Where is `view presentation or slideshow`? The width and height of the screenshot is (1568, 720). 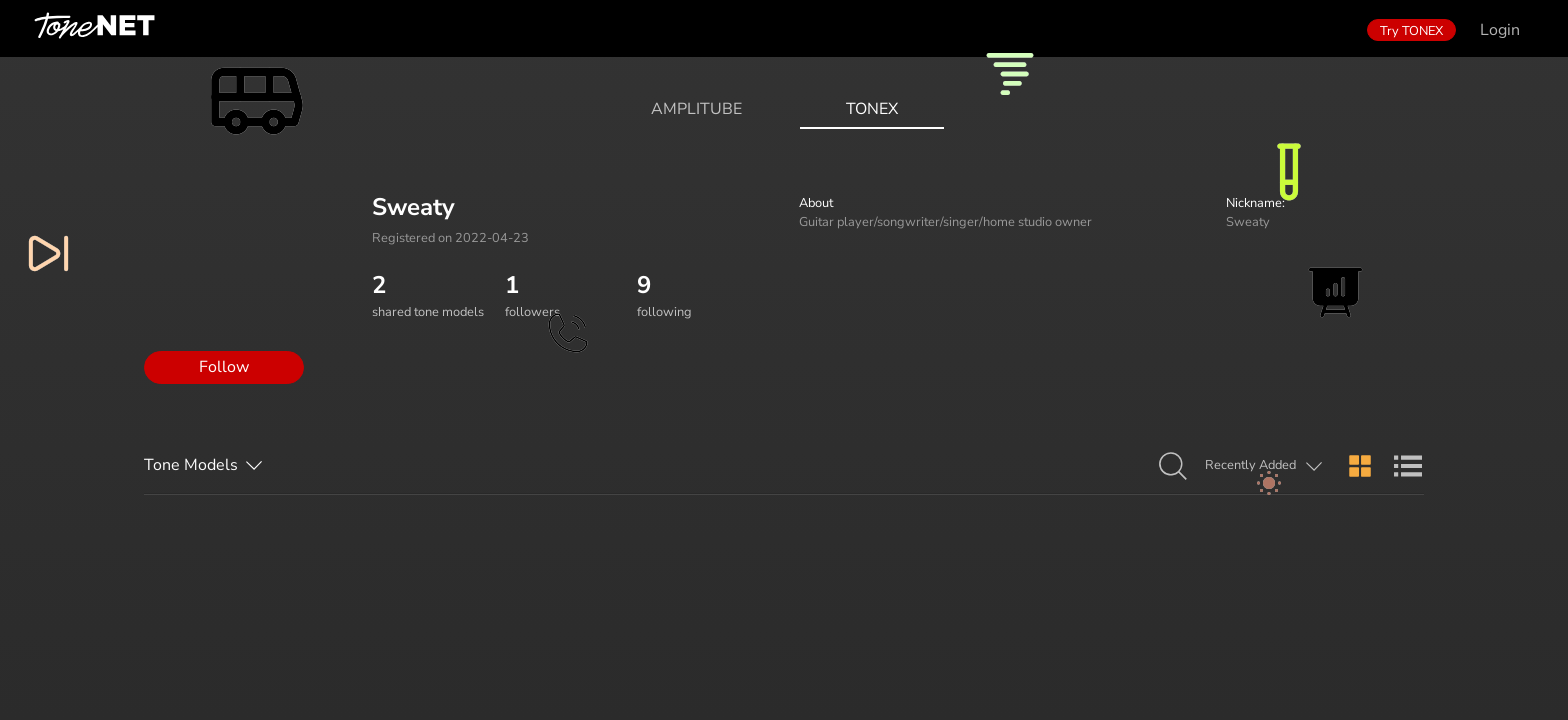
view presentation or slideshow is located at coordinates (1335, 292).